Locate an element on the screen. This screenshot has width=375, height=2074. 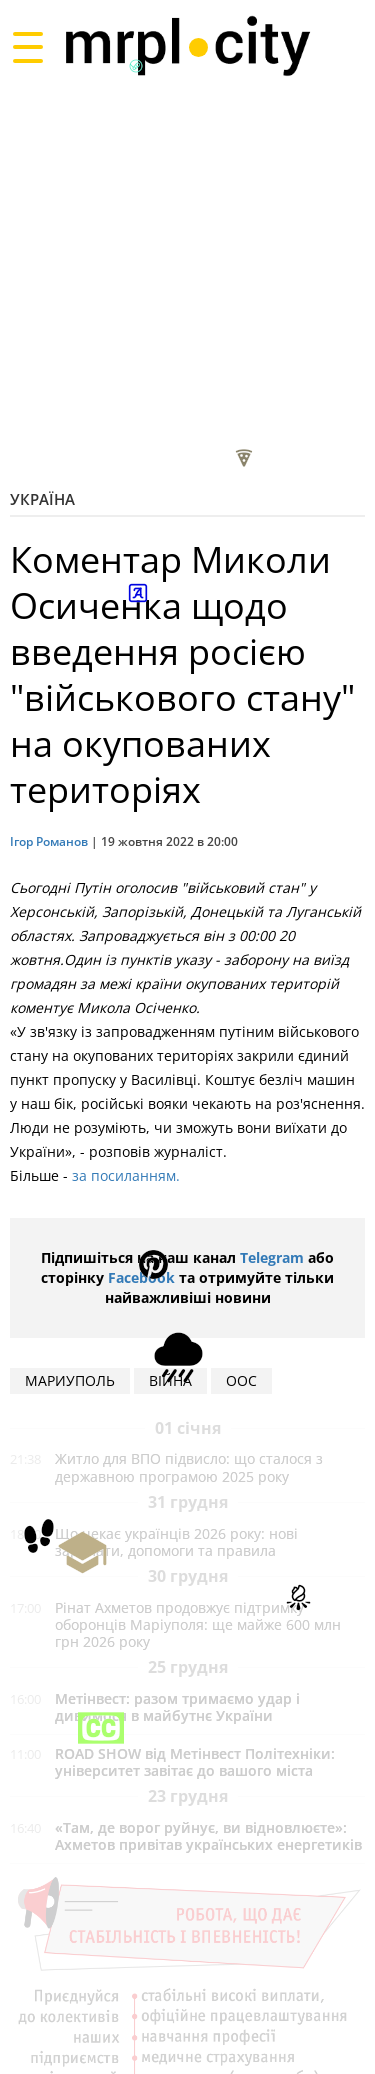
indicates rainy weather conditions is located at coordinates (178, 1357).